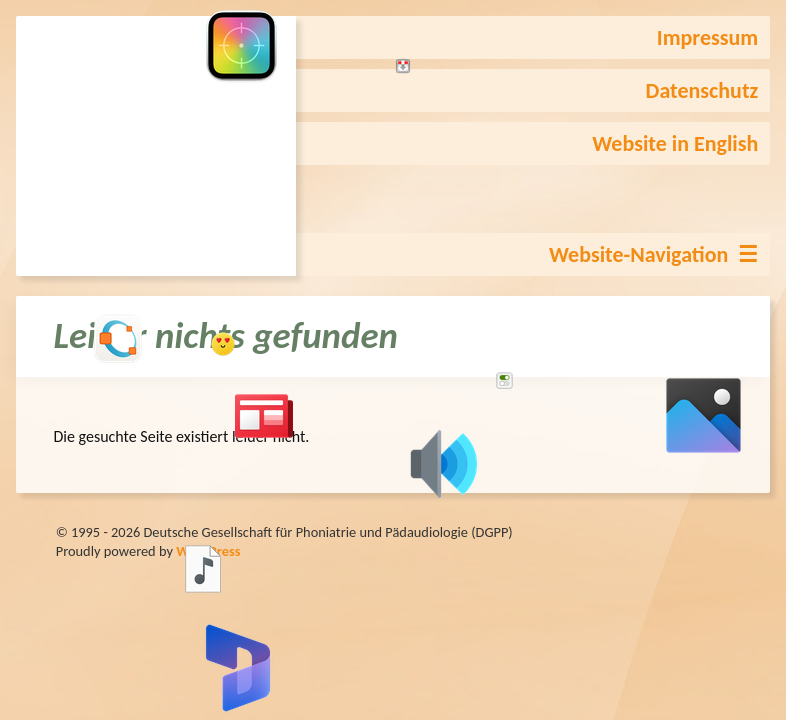  Describe the element at coordinates (443, 464) in the screenshot. I see `open volume mixer application` at that location.